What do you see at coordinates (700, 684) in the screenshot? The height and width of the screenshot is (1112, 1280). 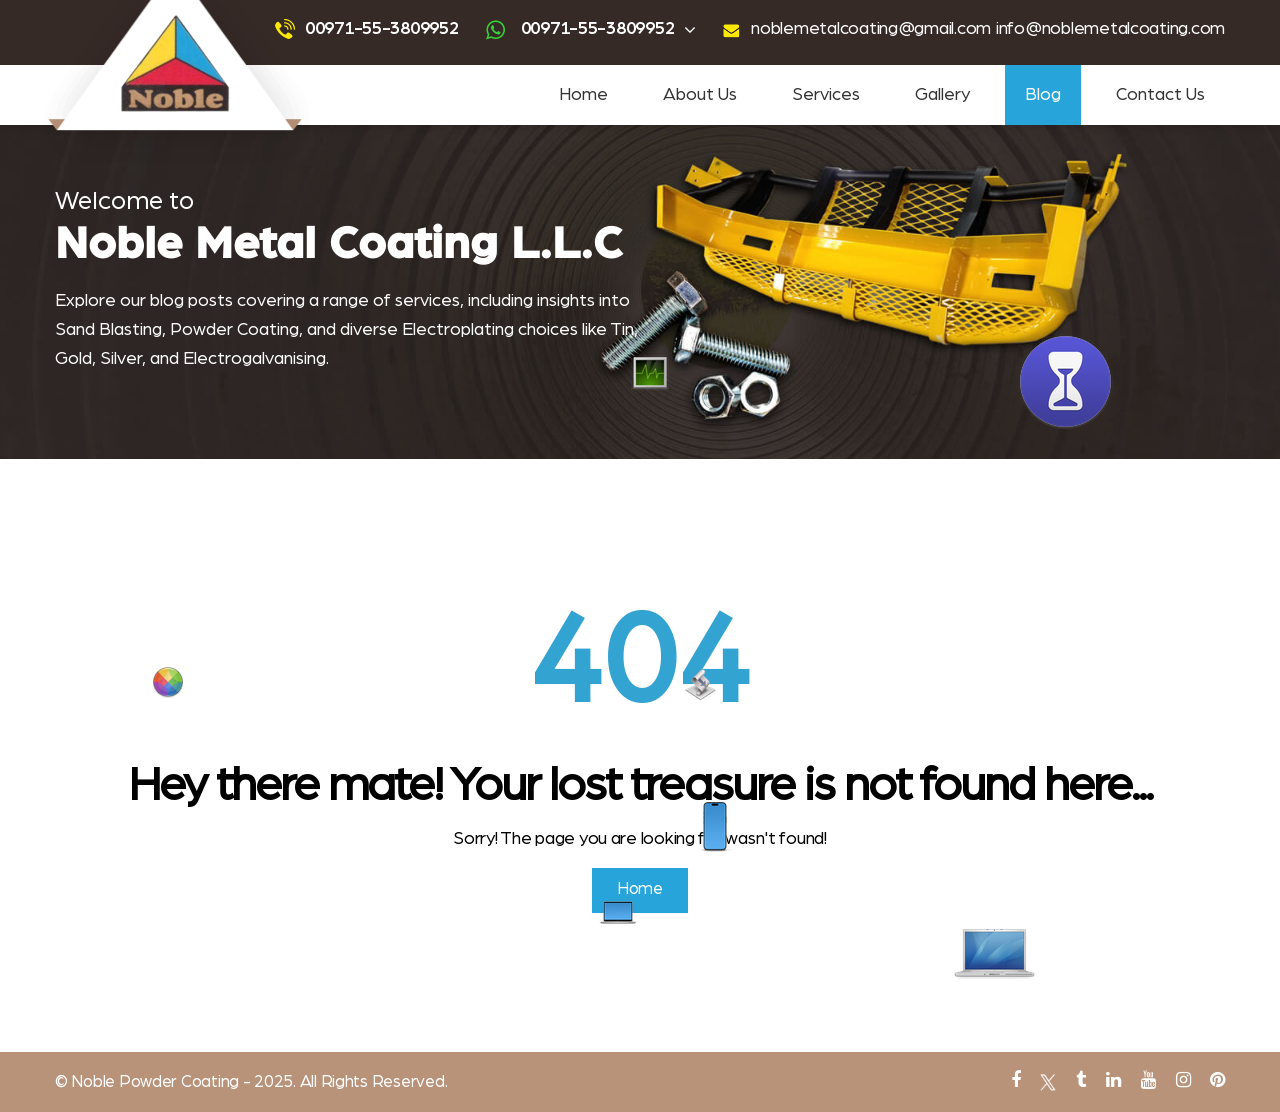 I see `run an applescript droplet application` at bounding box center [700, 684].